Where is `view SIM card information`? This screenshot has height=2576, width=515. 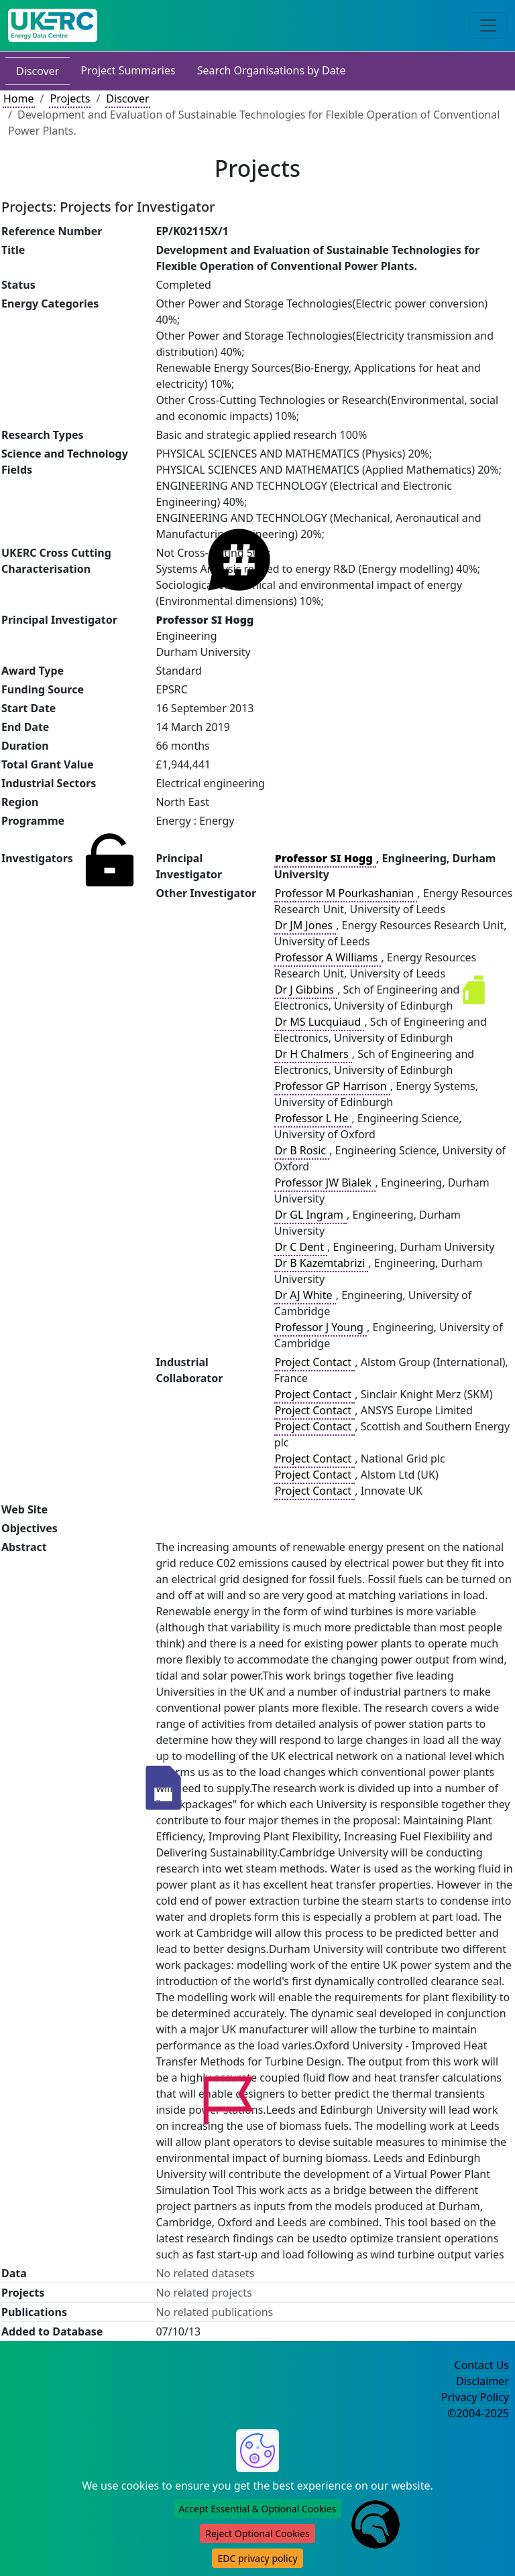 view SIM card information is located at coordinates (163, 1787).